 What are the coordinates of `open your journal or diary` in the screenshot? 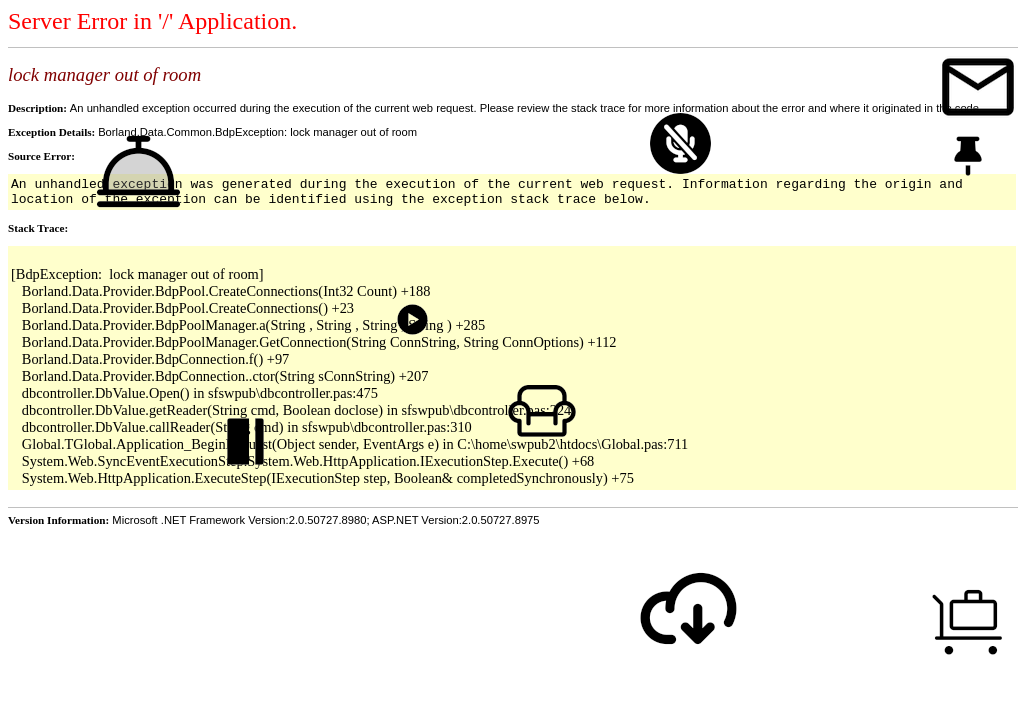 It's located at (245, 441).